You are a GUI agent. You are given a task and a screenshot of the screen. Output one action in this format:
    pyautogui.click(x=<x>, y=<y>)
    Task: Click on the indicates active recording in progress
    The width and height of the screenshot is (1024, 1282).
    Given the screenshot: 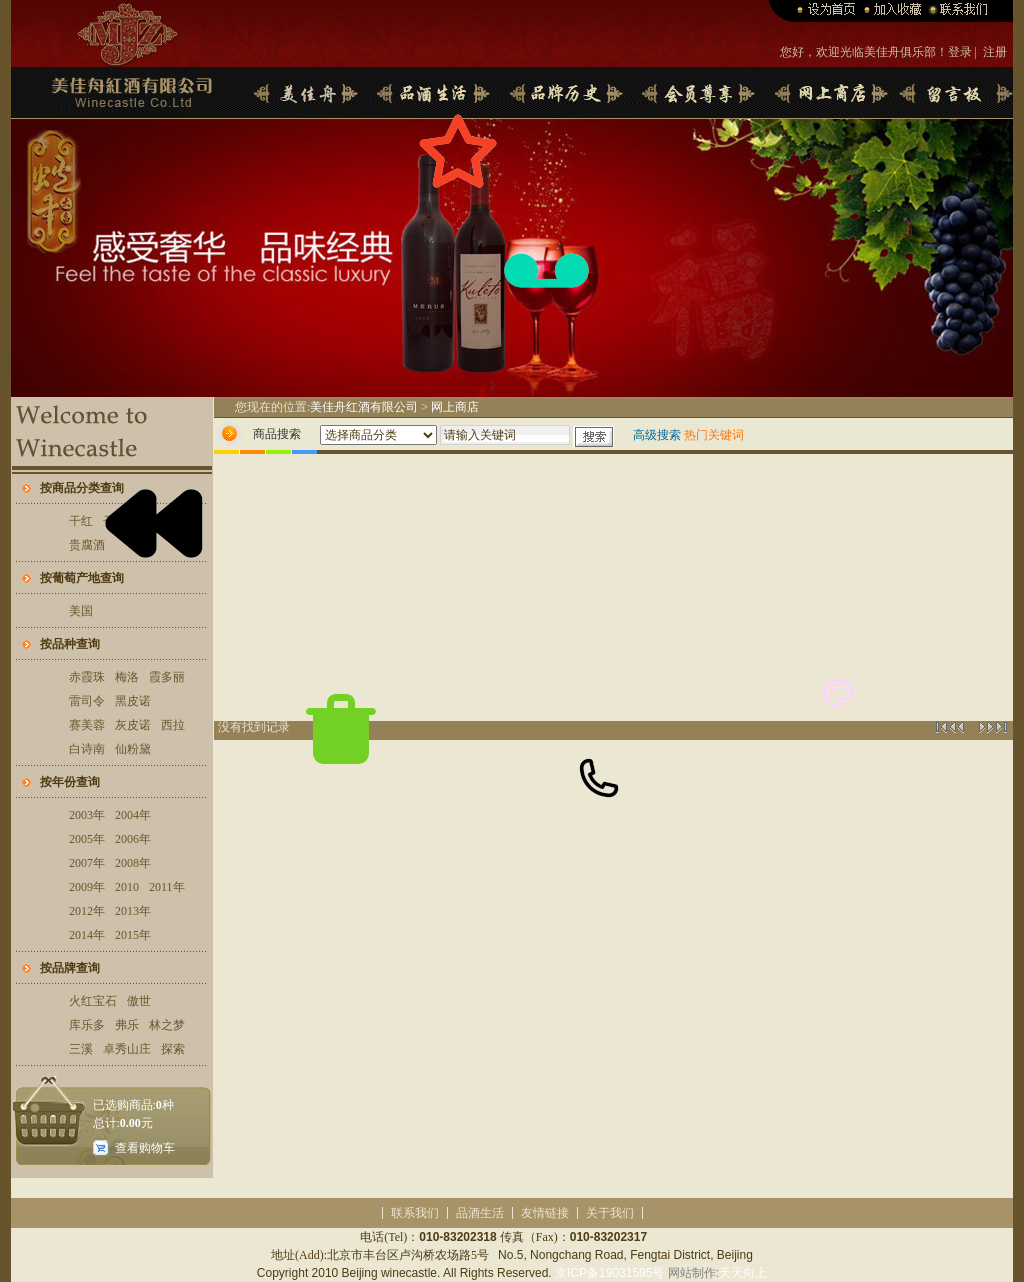 What is the action you would take?
    pyautogui.click(x=546, y=270)
    